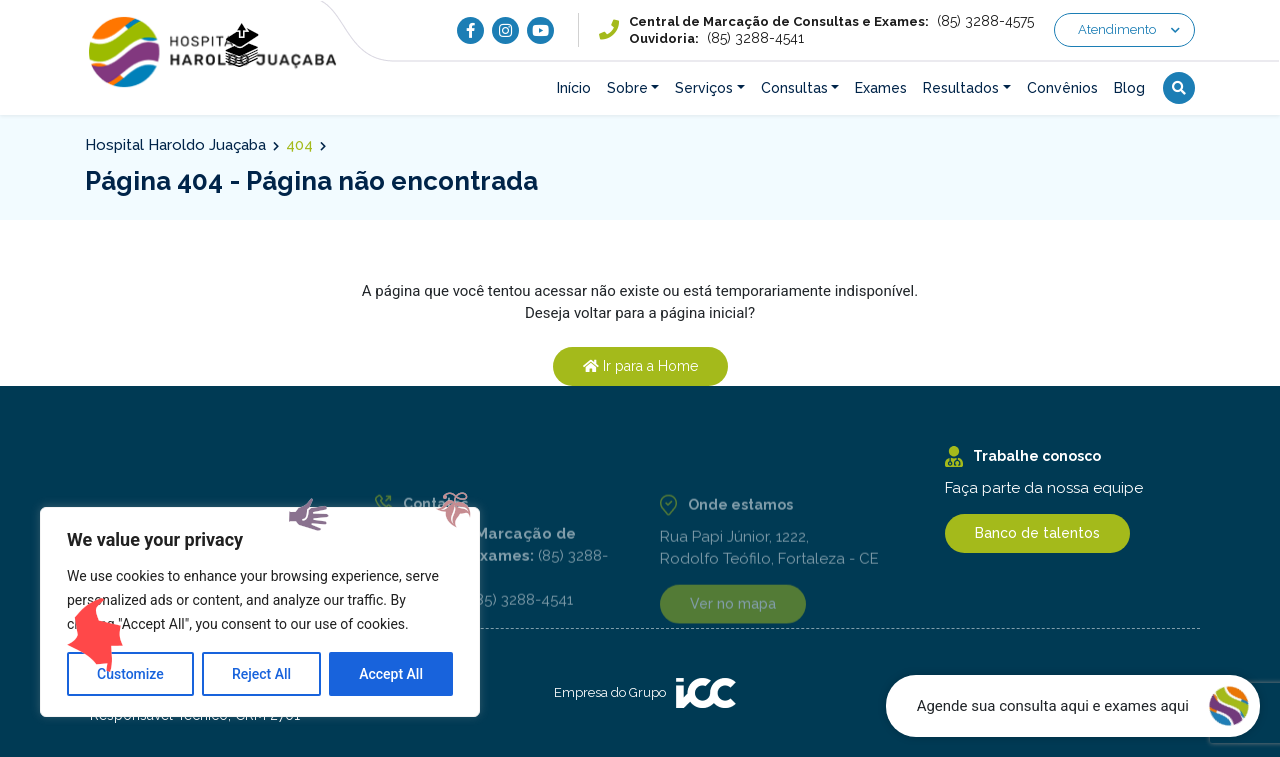 This screenshot has height=757, width=1280. Describe the element at coordinates (95, 635) in the screenshot. I see `select colombia as your country or region` at that location.